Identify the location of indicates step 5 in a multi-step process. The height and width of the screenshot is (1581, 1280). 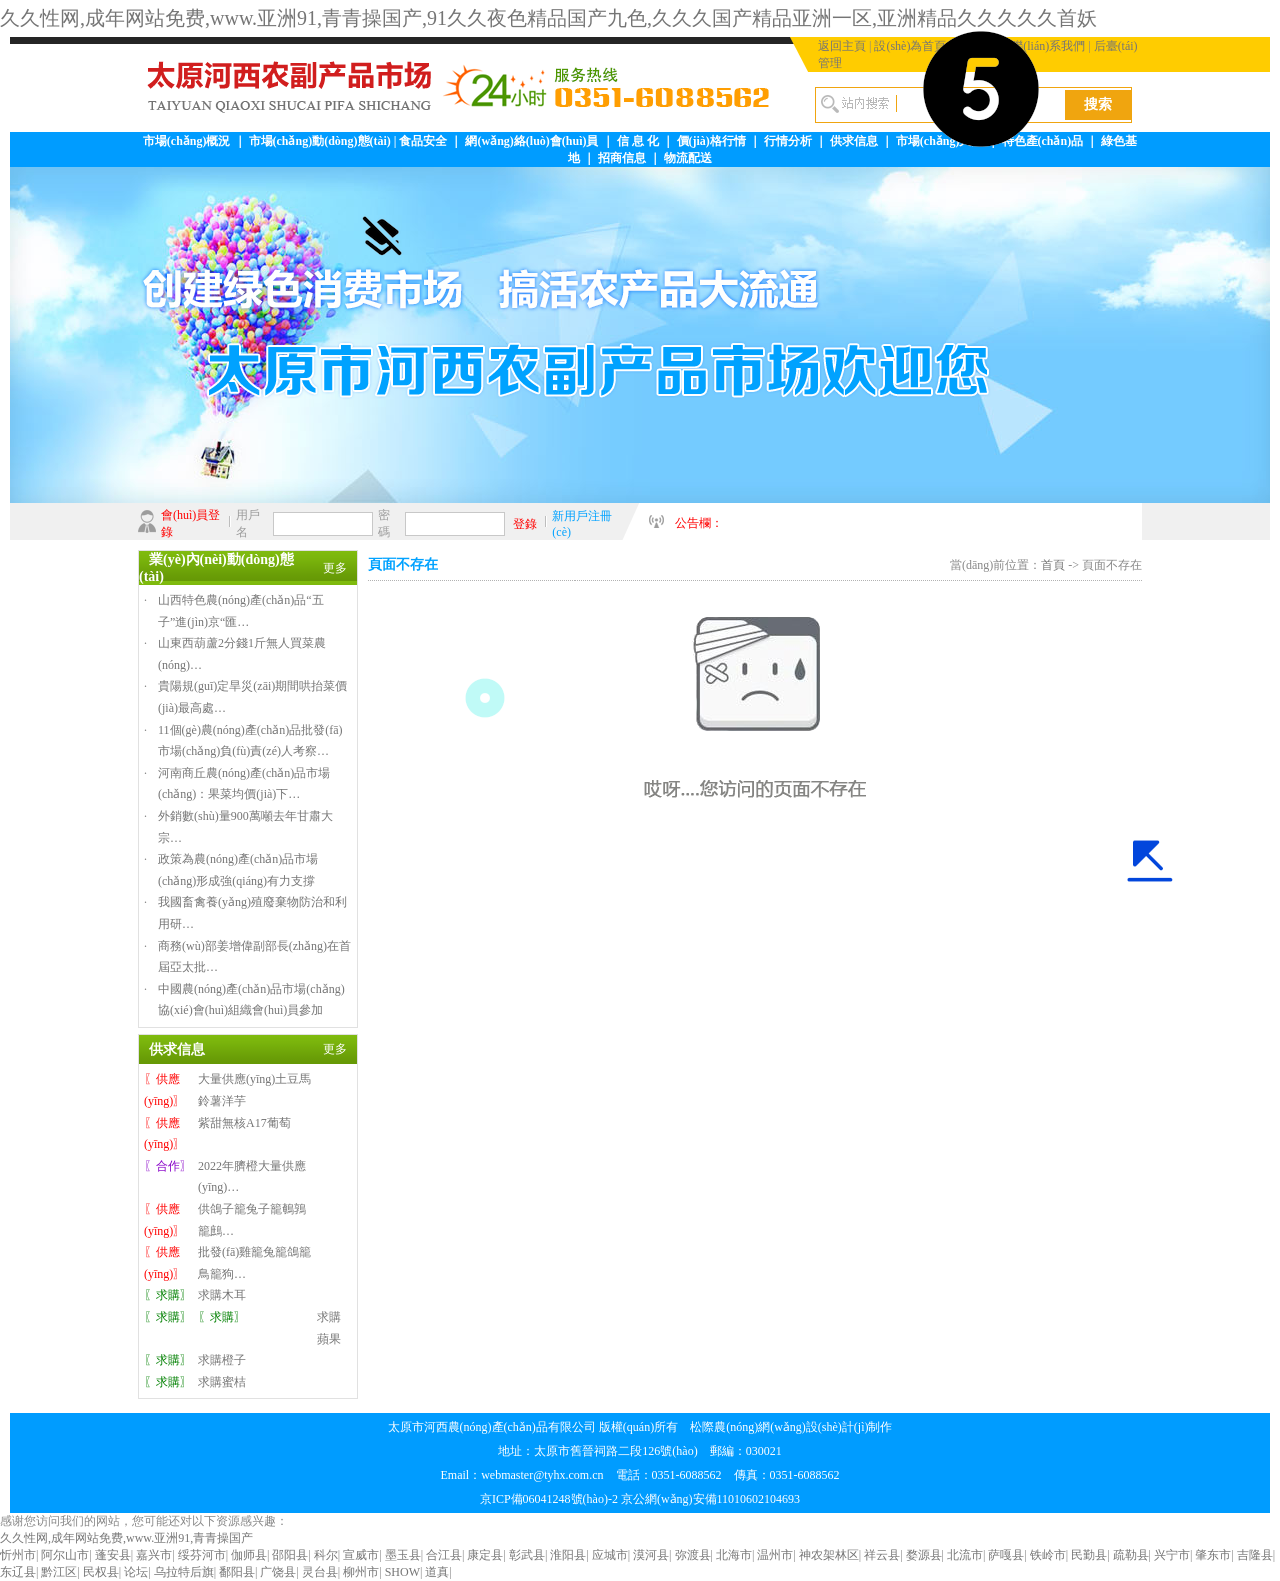
(981, 89).